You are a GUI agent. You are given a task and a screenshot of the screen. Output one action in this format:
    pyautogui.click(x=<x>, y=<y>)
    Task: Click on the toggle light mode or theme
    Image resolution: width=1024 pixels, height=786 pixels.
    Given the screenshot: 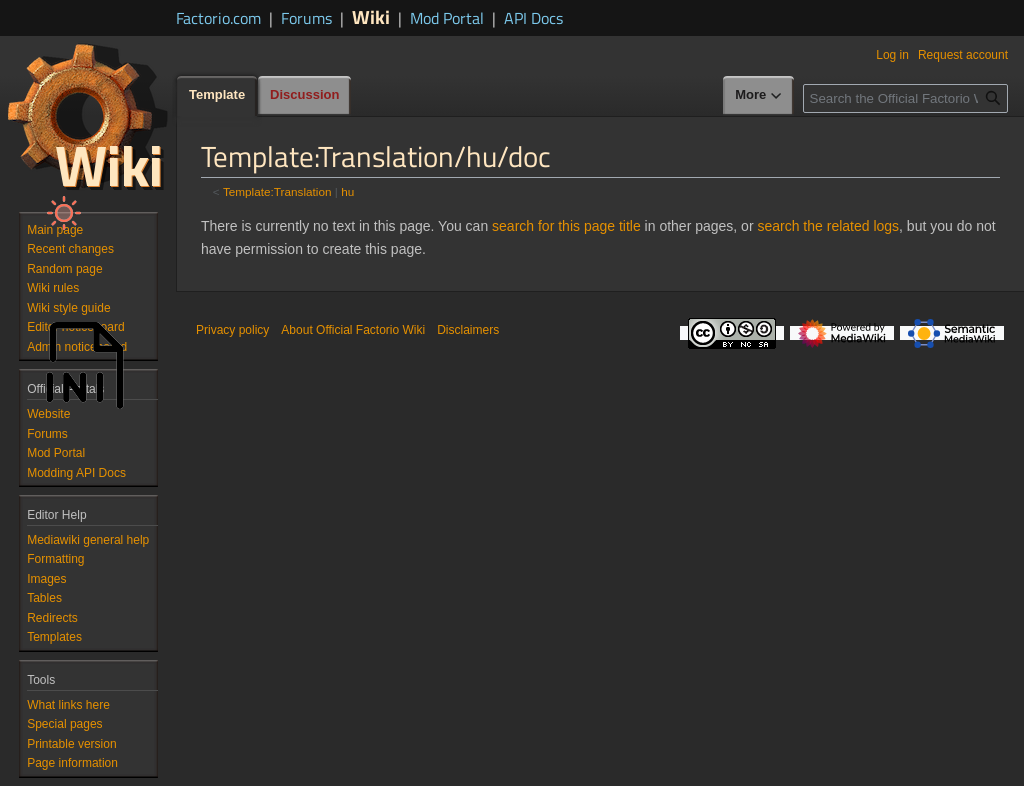 What is the action you would take?
    pyautogui.click(x=64, y=213)
    